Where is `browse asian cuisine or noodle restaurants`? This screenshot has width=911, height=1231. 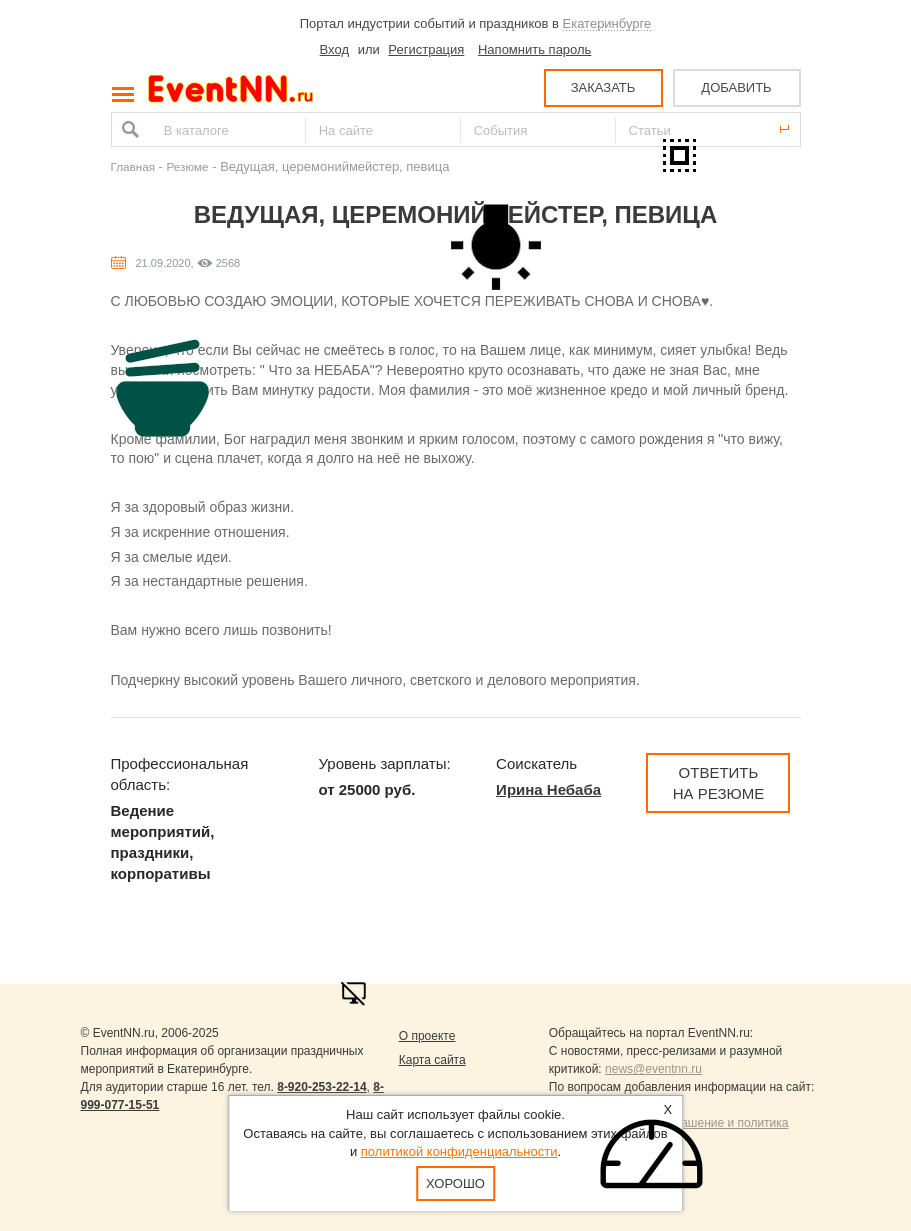
browse asian cuisine or noodle restaurants is located at coordinates (162, 390).